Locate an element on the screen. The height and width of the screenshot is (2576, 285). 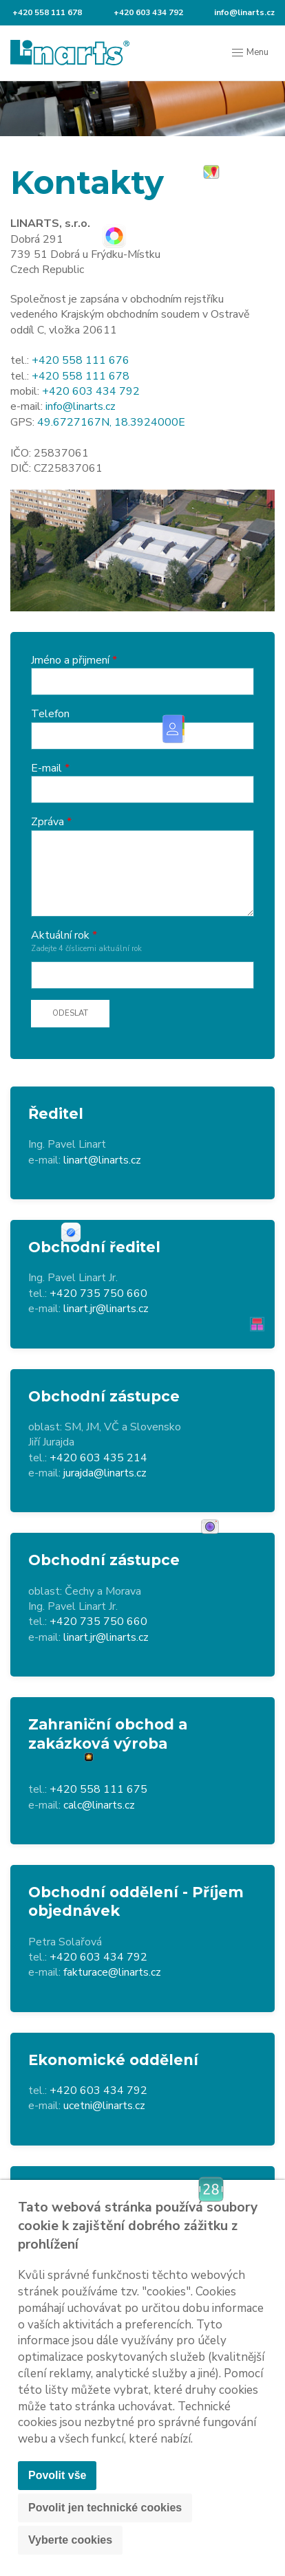
open email attachment viewer is located at coordinates (71, 1232).